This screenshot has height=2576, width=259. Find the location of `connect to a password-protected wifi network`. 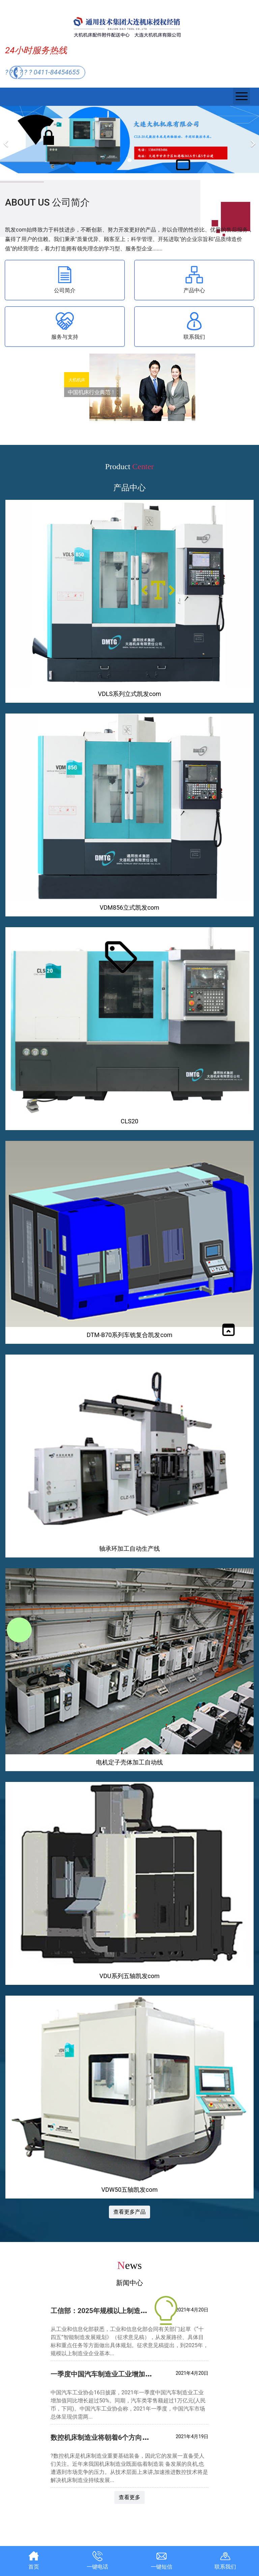

connect to a password-protected wifi network is located at coordinates (36, 130).